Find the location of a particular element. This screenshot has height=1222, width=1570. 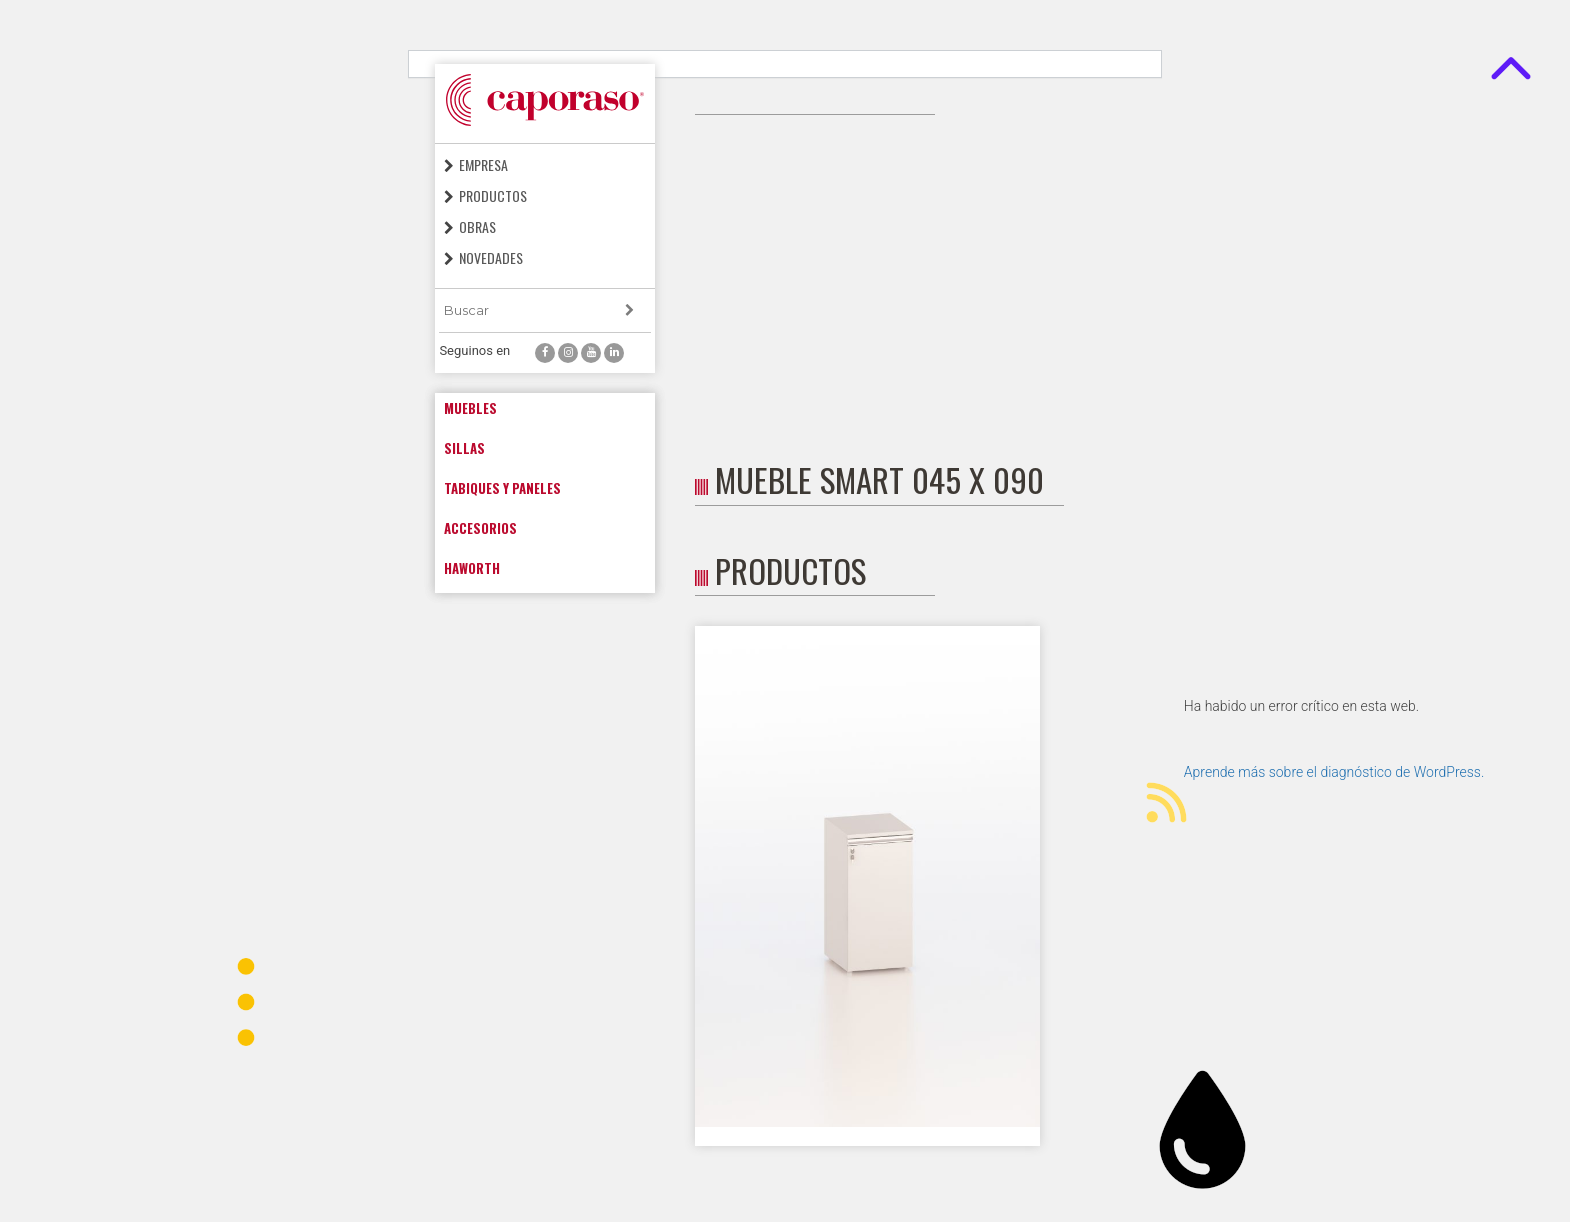

open more options menu is located at coordinates (246, 1002).